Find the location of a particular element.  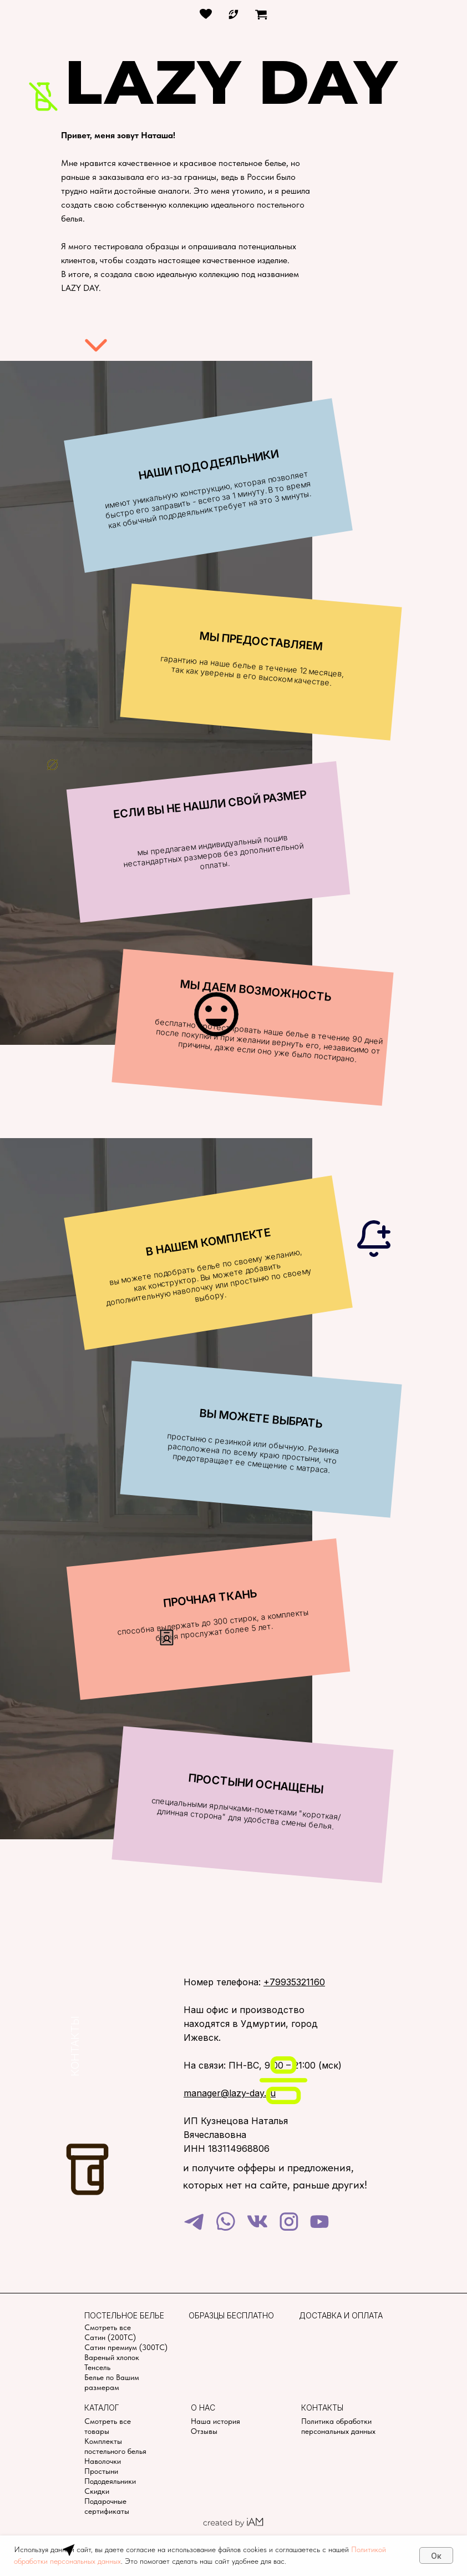

add a new notification or alert is located at coordinates (374, 1239).